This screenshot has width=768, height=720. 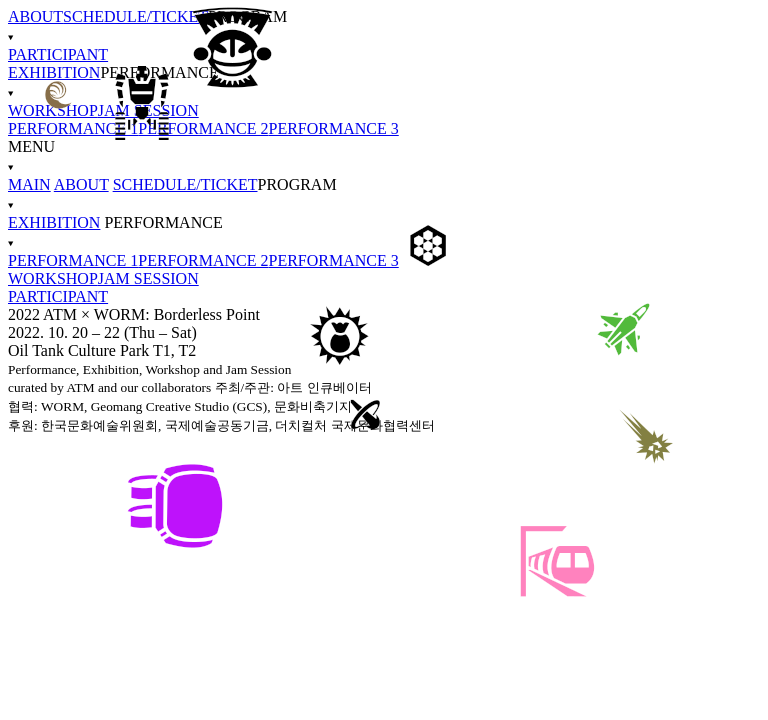 What do you see at coordinates (142, 103) in the screenshot?
I see `access robot or drone controls` at bounding box center [142, 103].